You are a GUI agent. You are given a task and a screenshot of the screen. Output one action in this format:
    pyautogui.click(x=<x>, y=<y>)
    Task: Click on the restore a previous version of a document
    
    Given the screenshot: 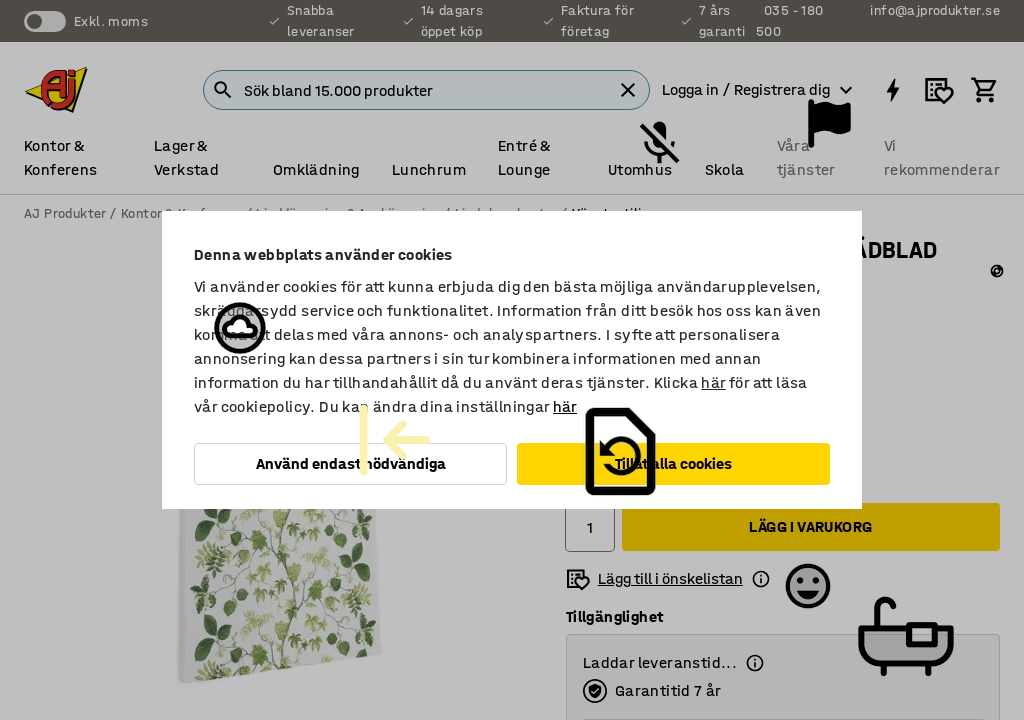 What is the action you would take?
    pyautogui.click(x=620, y=451)
    